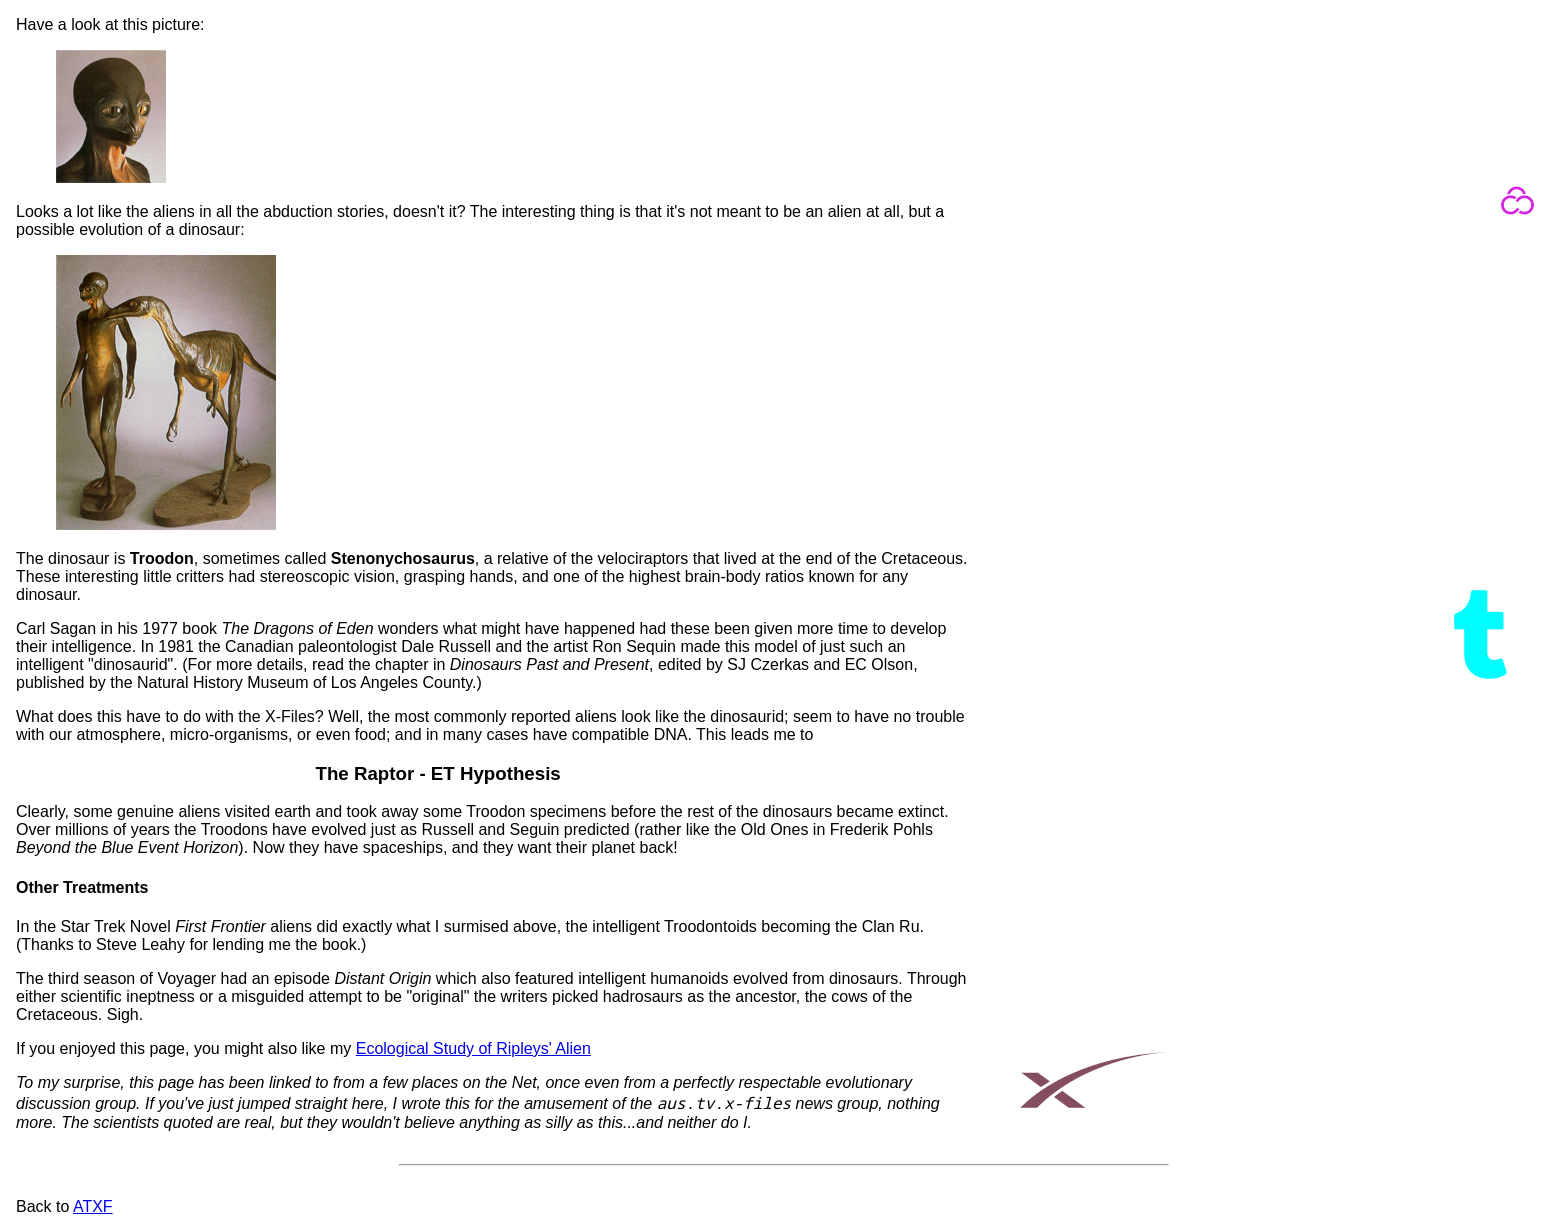 Image resolution: width=1568 pixels, height=1232 pixels. Describe the element at coordinates (1517, 200) in the screenshot. I see `contabo cloud hosting services logo` at that location.